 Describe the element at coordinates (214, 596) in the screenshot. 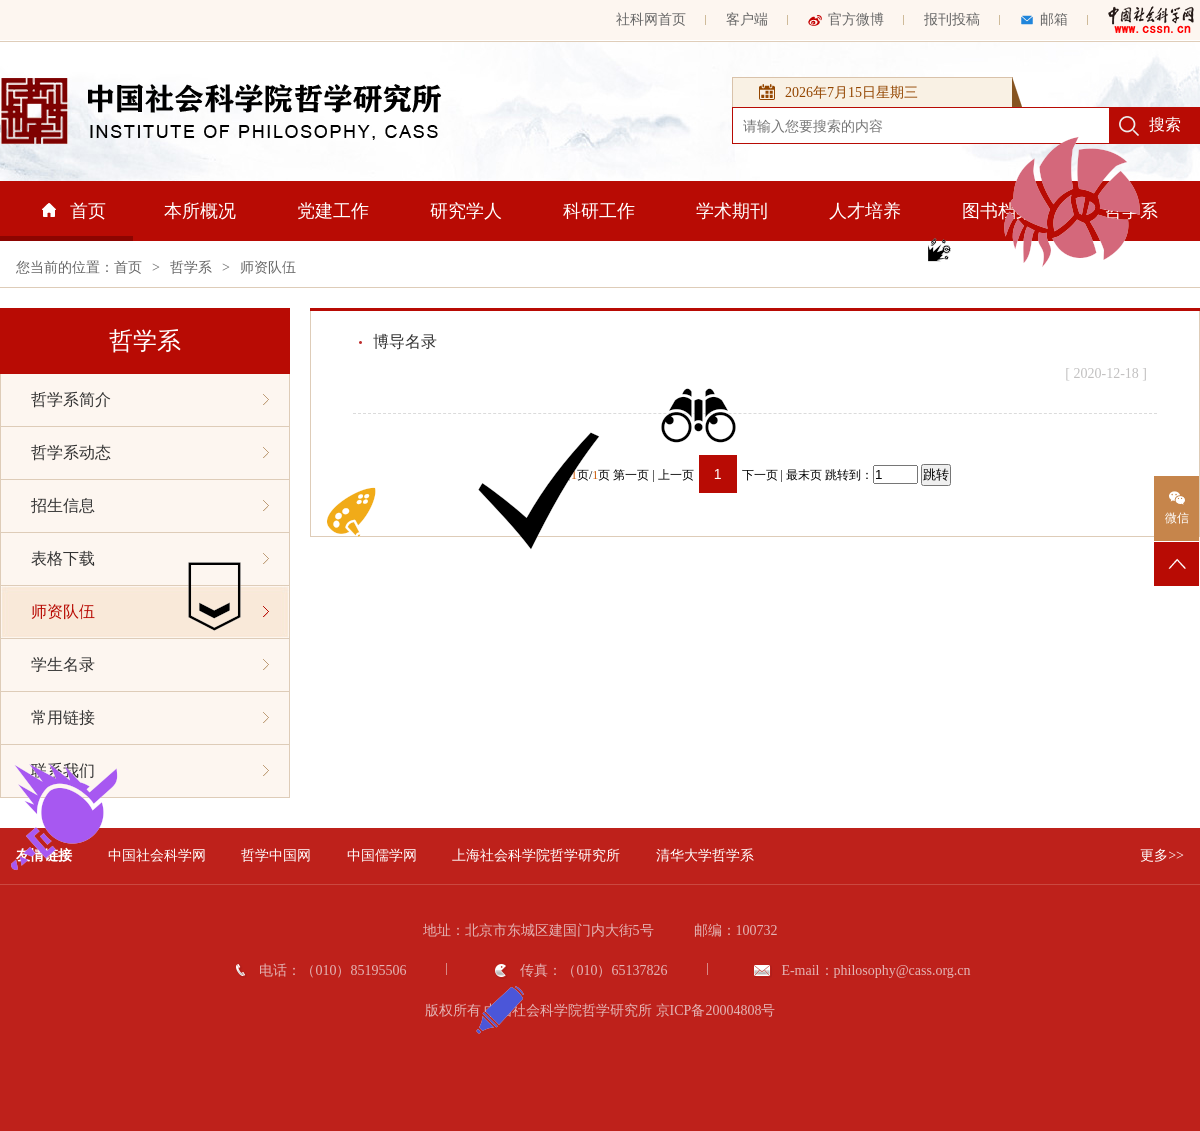

I see `indicates rank 1 or lowest tier status` at that location.